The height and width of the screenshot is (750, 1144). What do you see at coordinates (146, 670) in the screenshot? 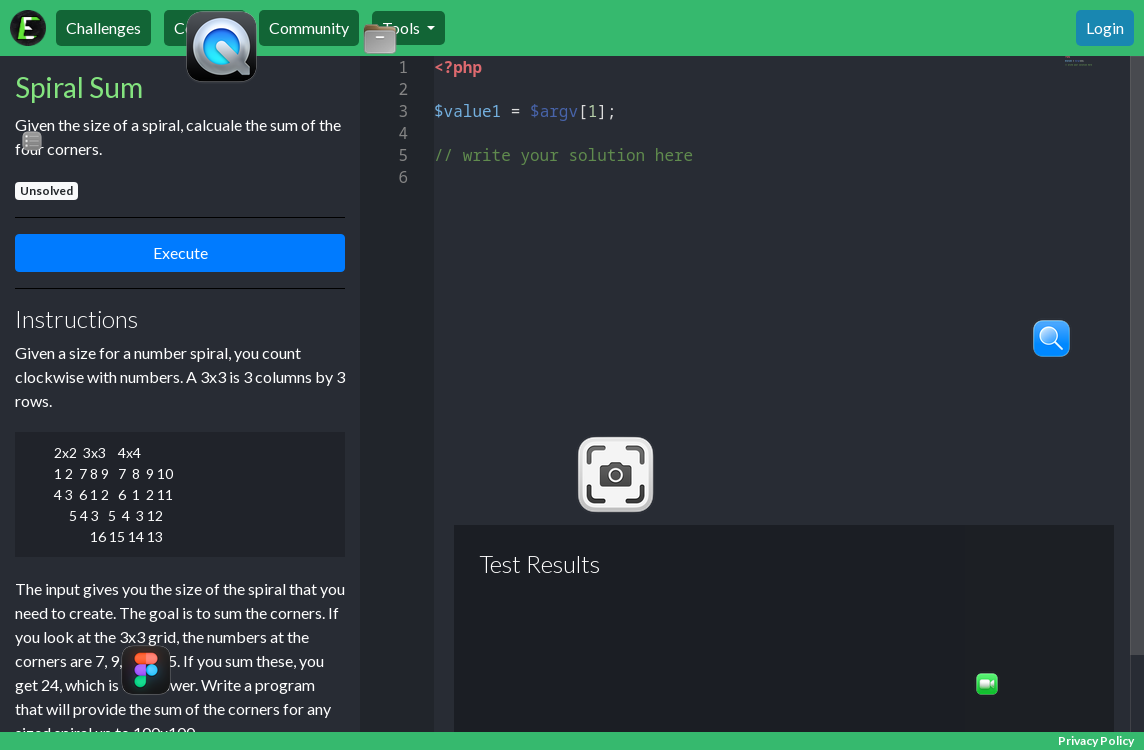
I see `open Figma design application` at bounding box center [146, 670].